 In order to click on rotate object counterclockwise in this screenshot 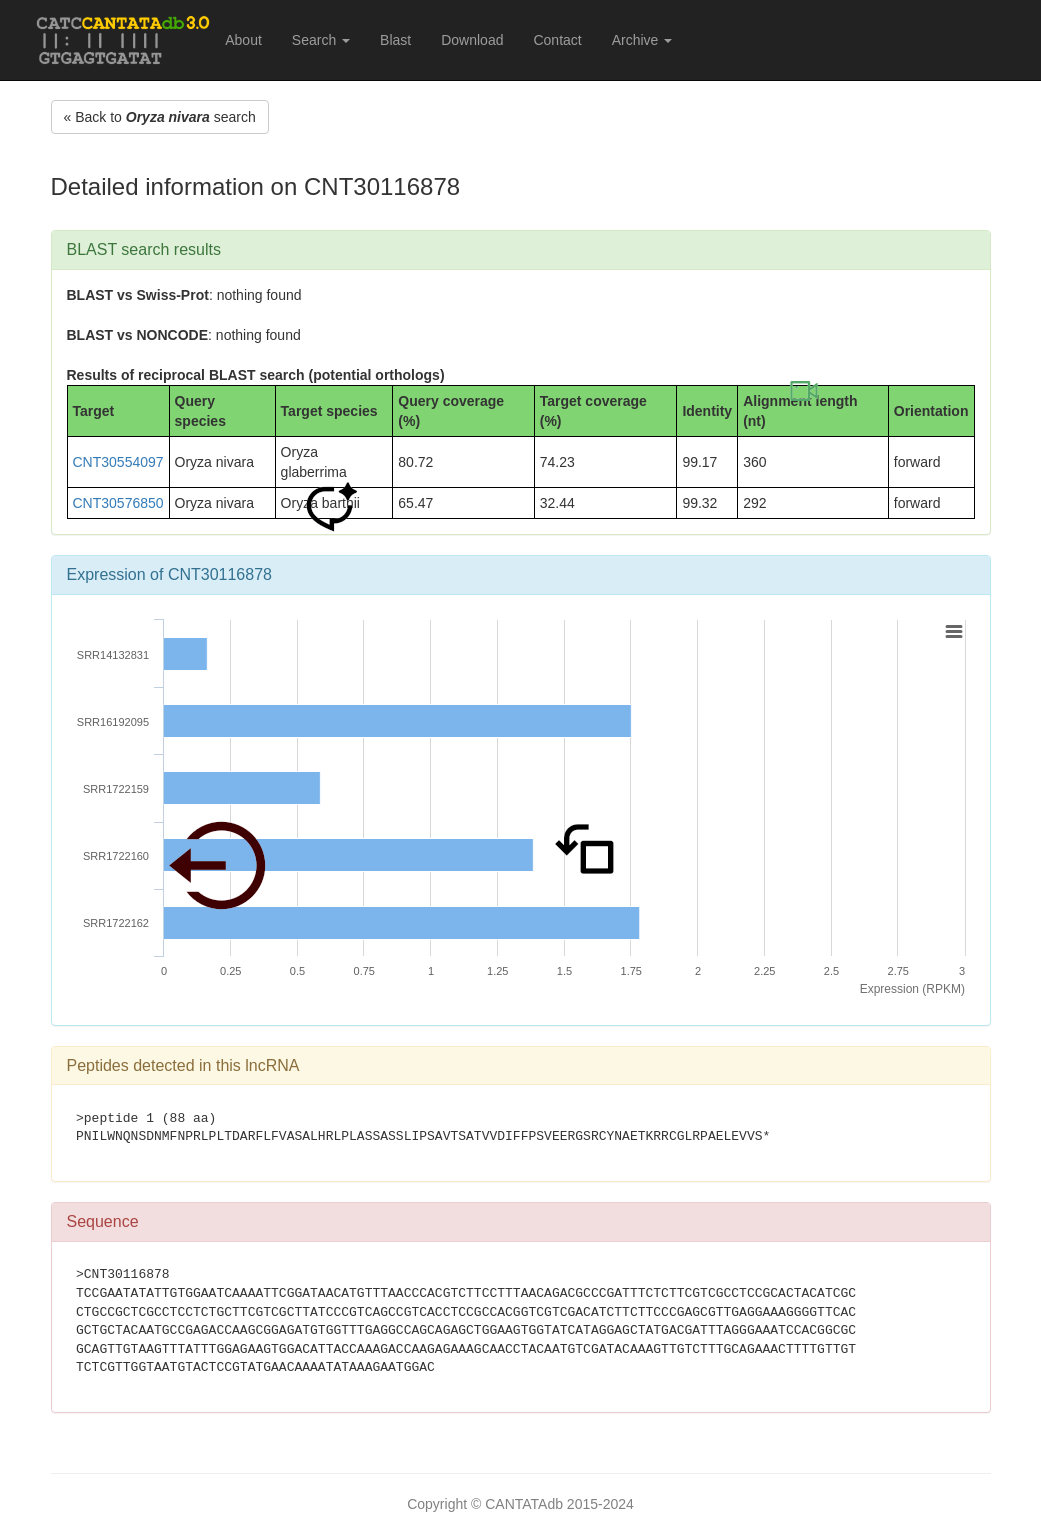, I will do `click(586, 849)`.